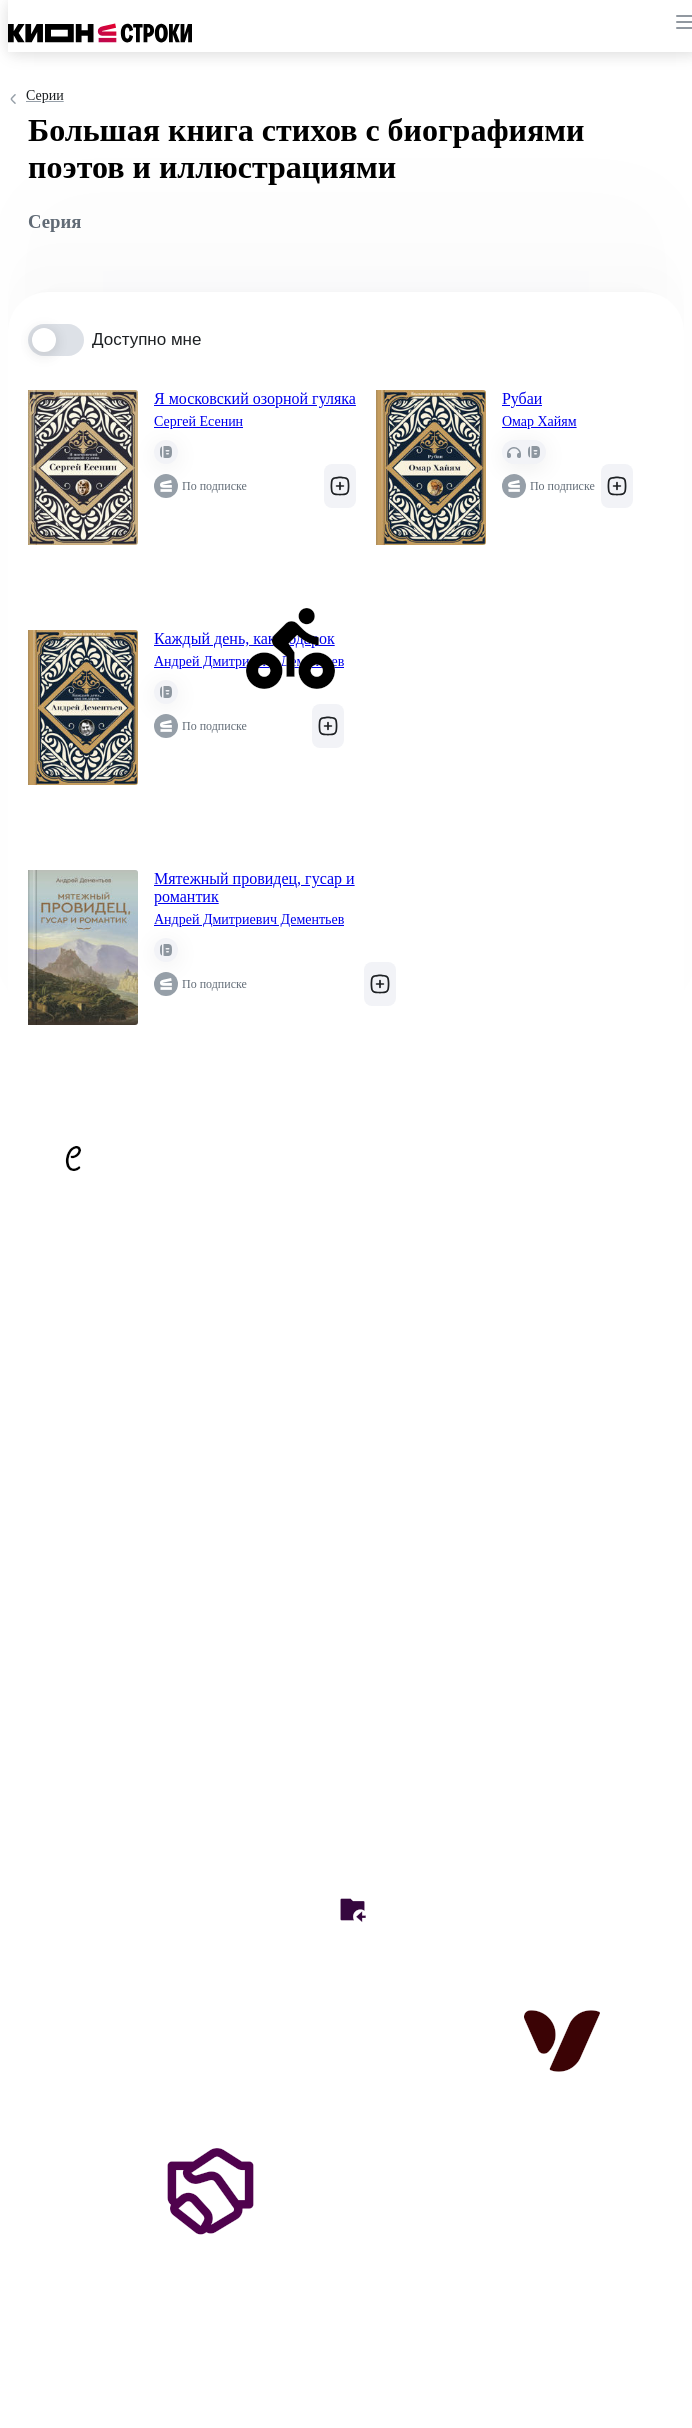 Image resolution: width=692 pixels, height=2428 pixels. Describe the element at coordinates (562, 2041) in the screenshot. I see `open vectary 3d design application` at that location.